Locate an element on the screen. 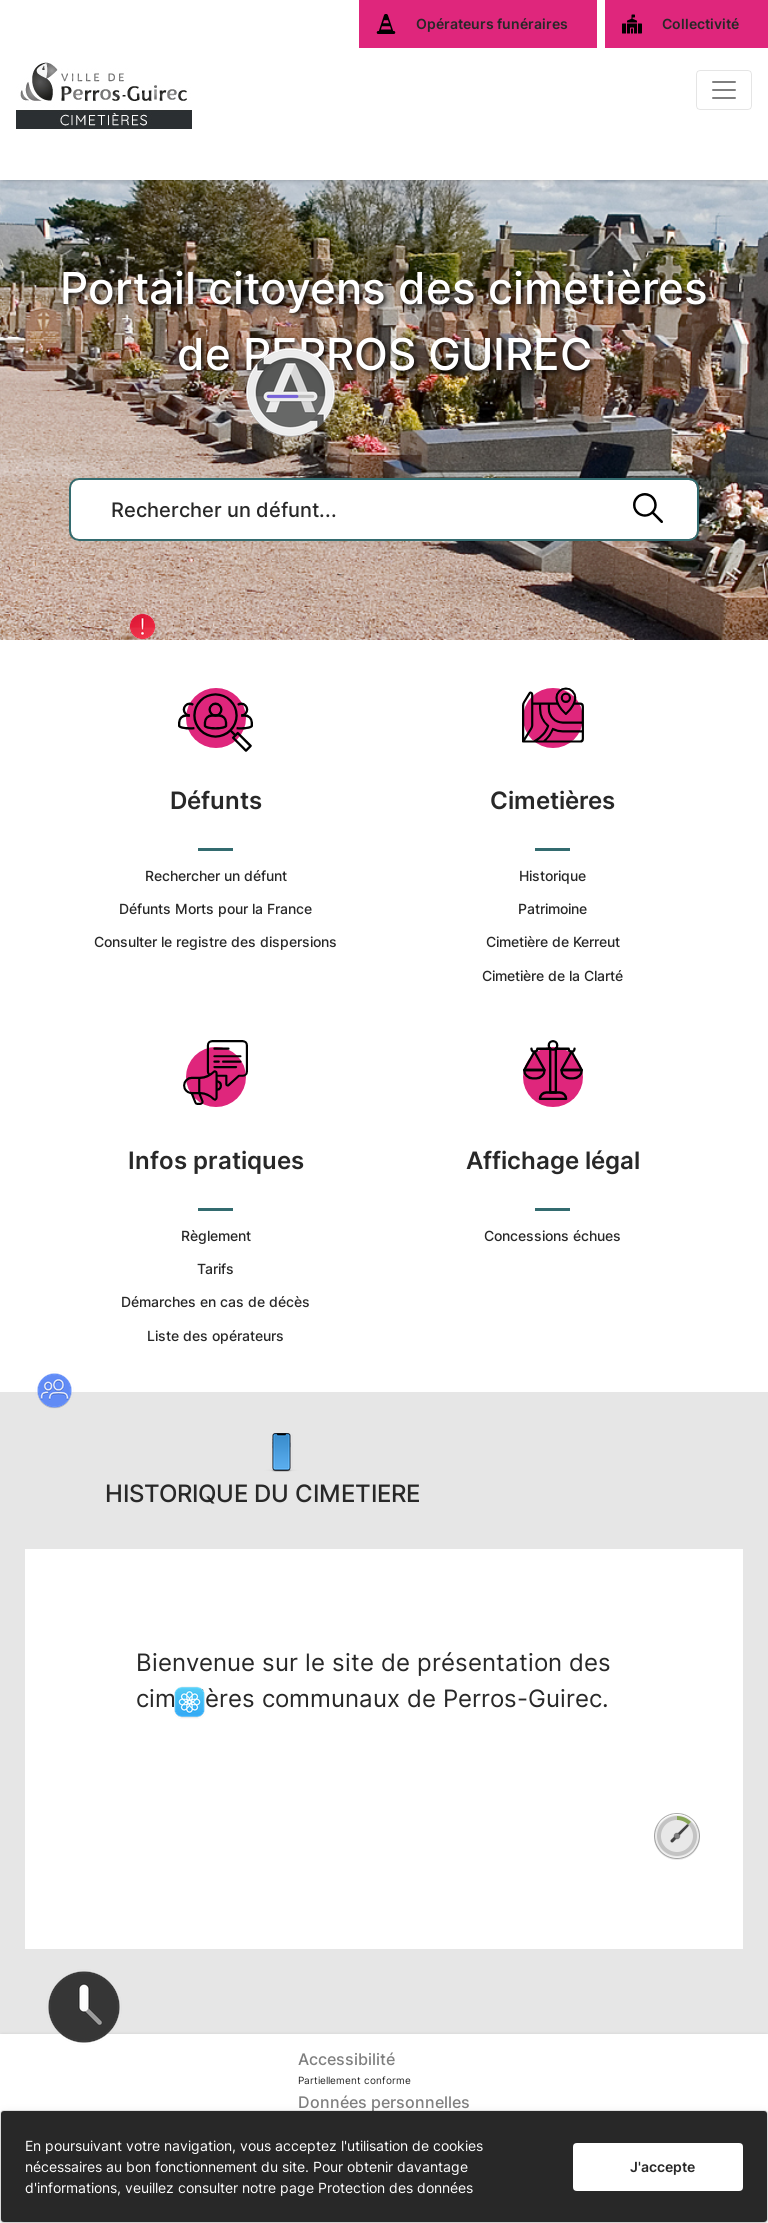 The height and width of the screenshot is (2223, 768). check for available software updates is located at coordinates (290, 392).